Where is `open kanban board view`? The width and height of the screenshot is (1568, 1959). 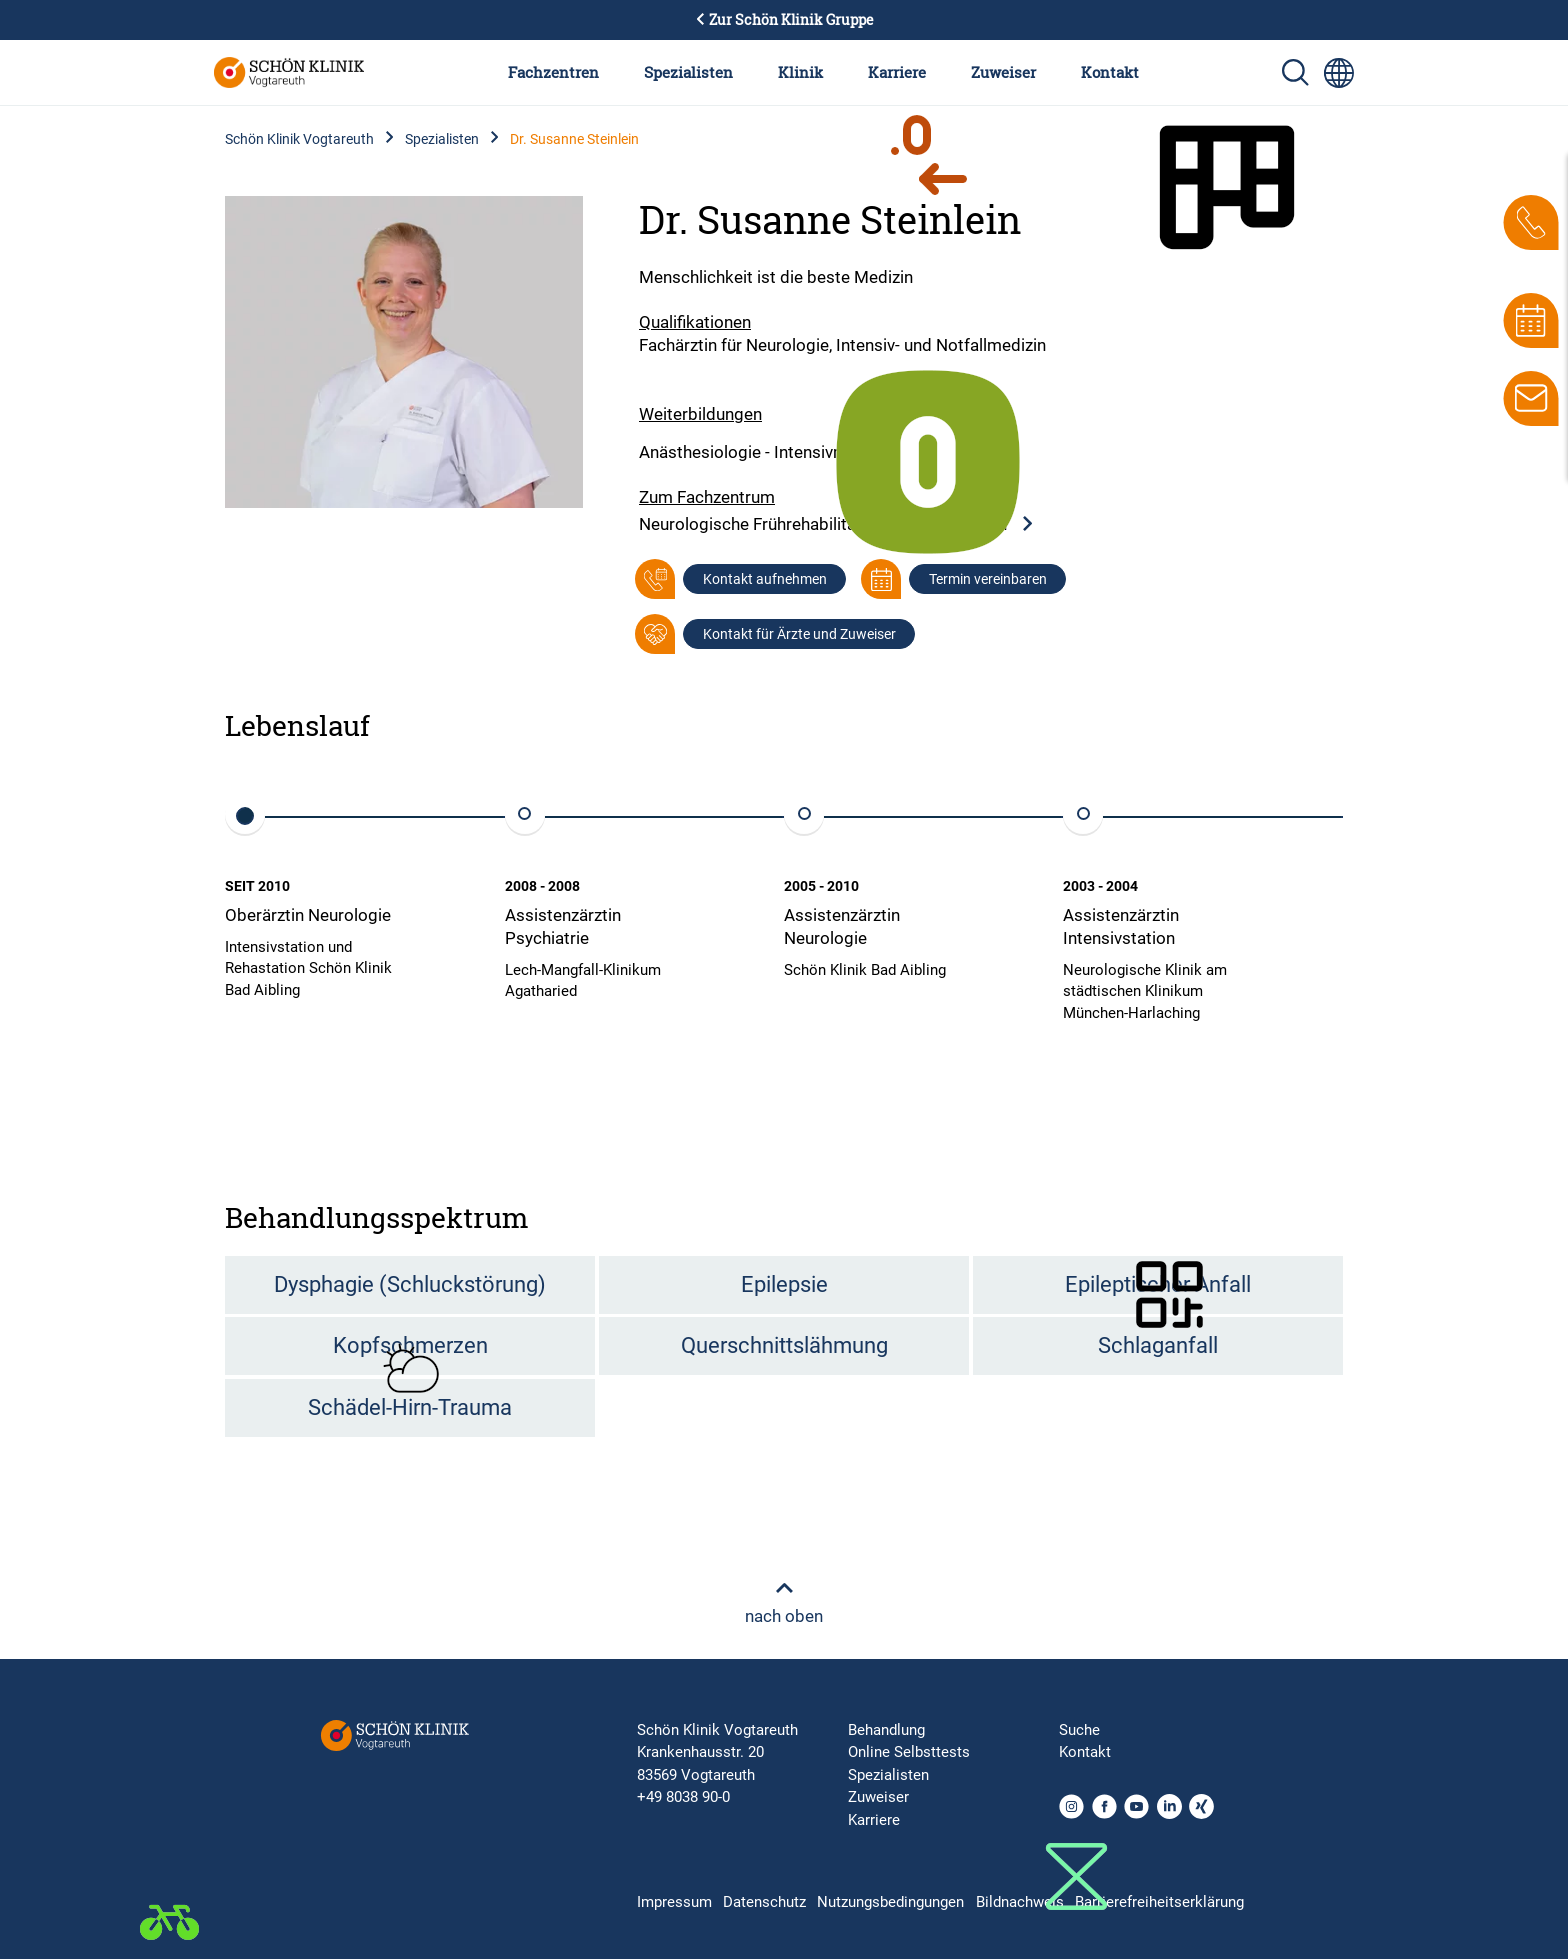 open kanban board view is located at coordinates (1227, 182).